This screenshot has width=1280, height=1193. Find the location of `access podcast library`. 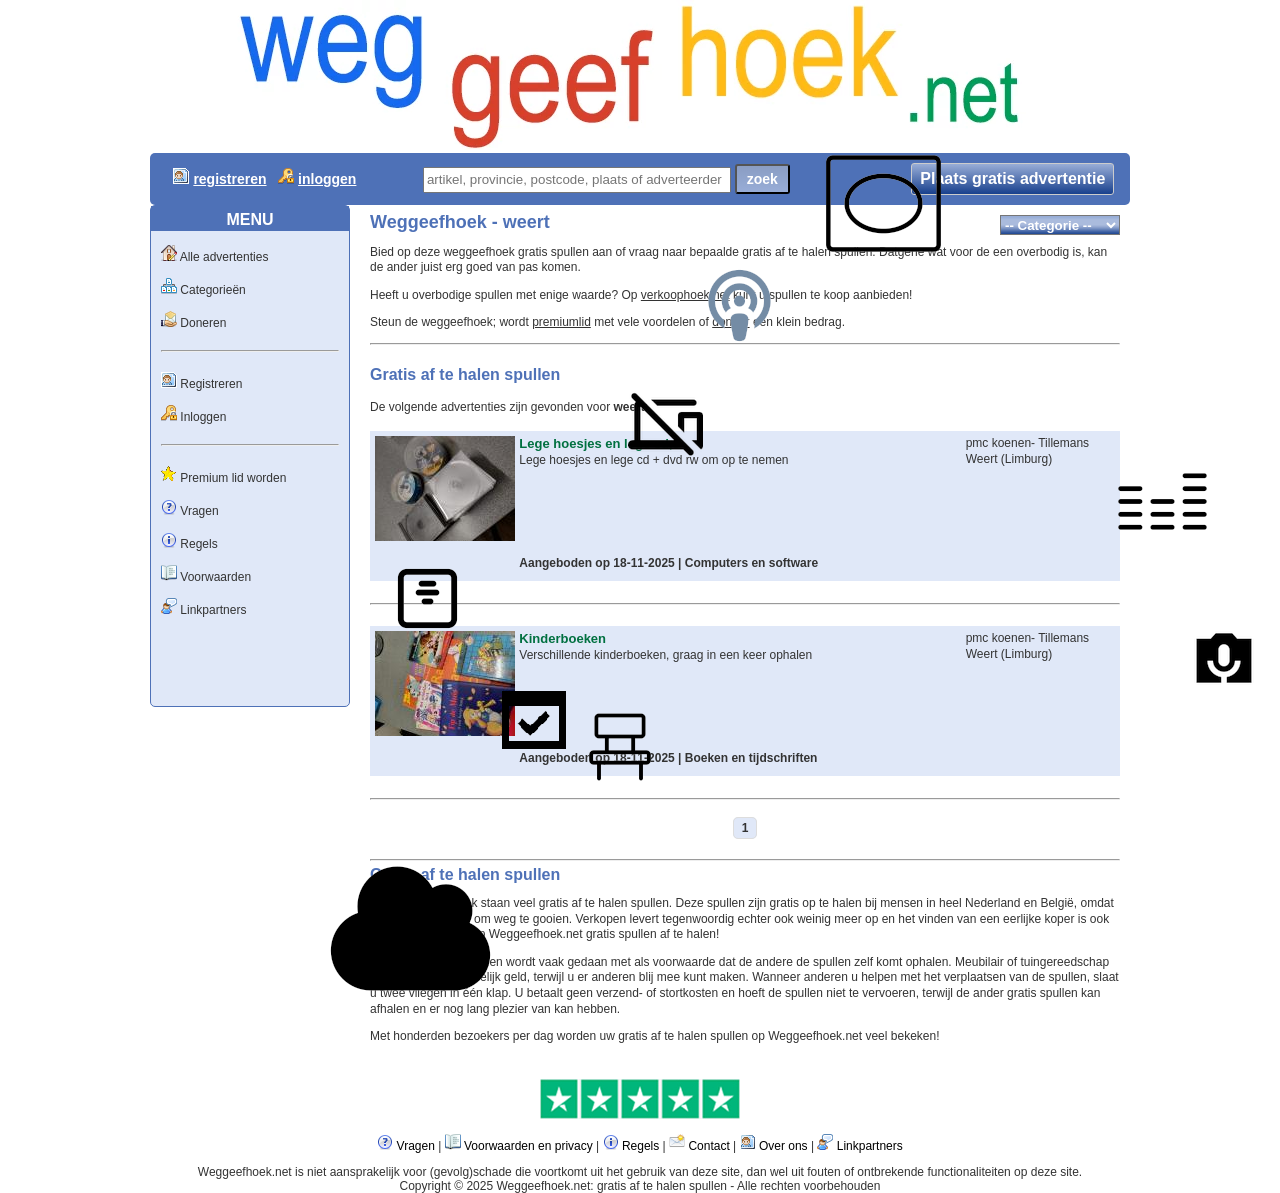

access podcast library is located at coordinates (739, 305).